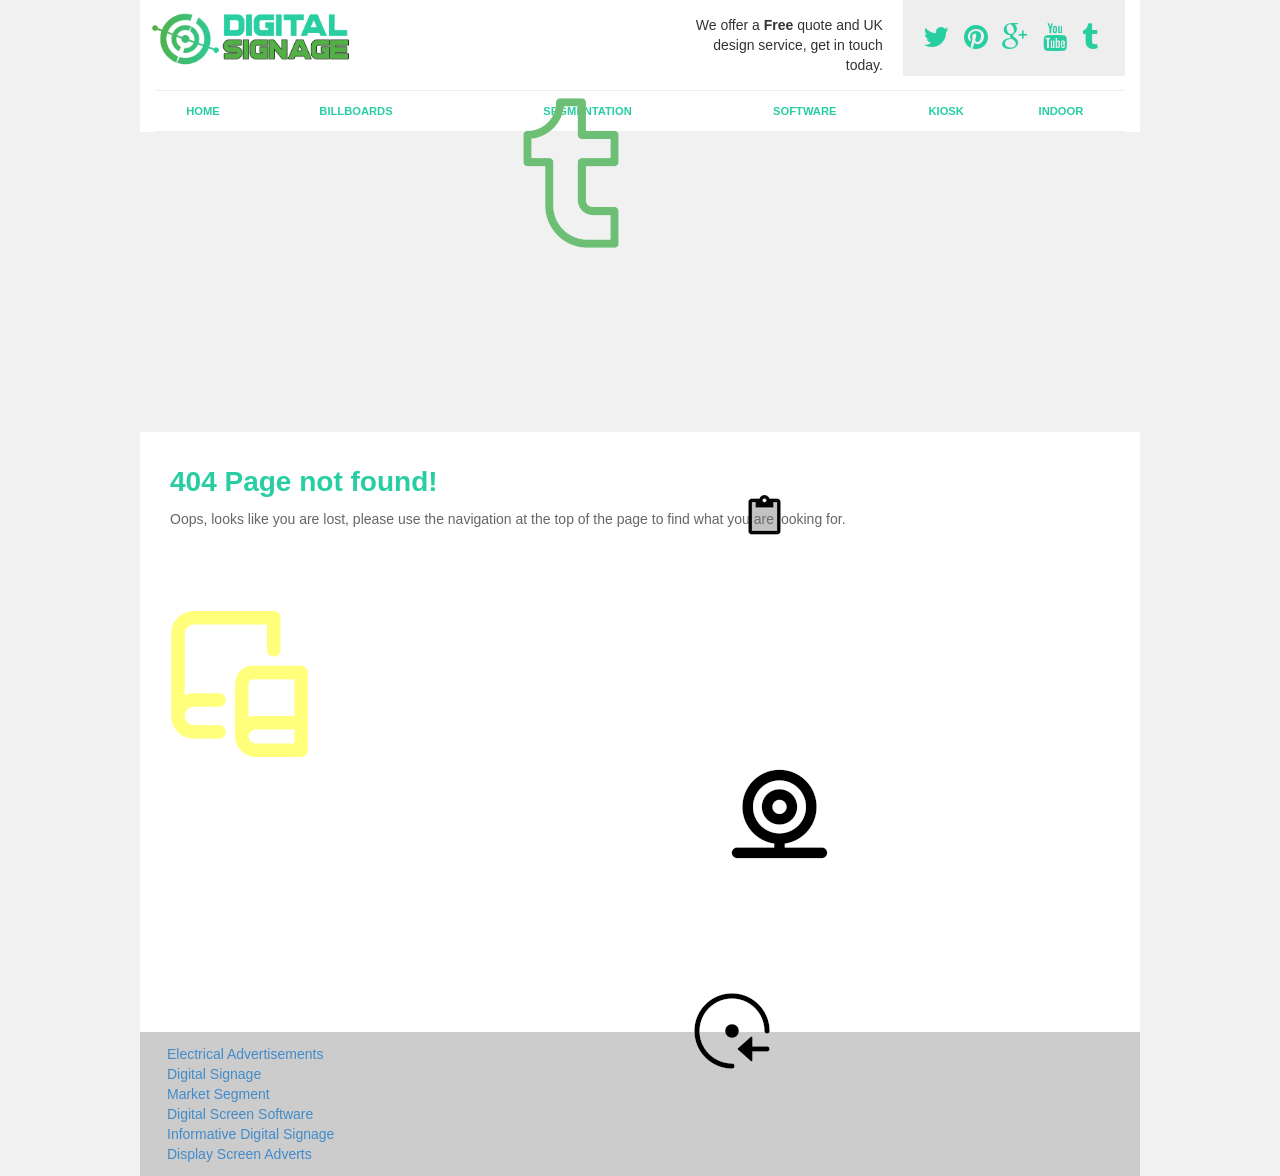 The image size is (1280, 1176). Describe the element at coordinates (732, 1031) in the screenshot. I see `indicates an issue is tracked by another issue` at that location.